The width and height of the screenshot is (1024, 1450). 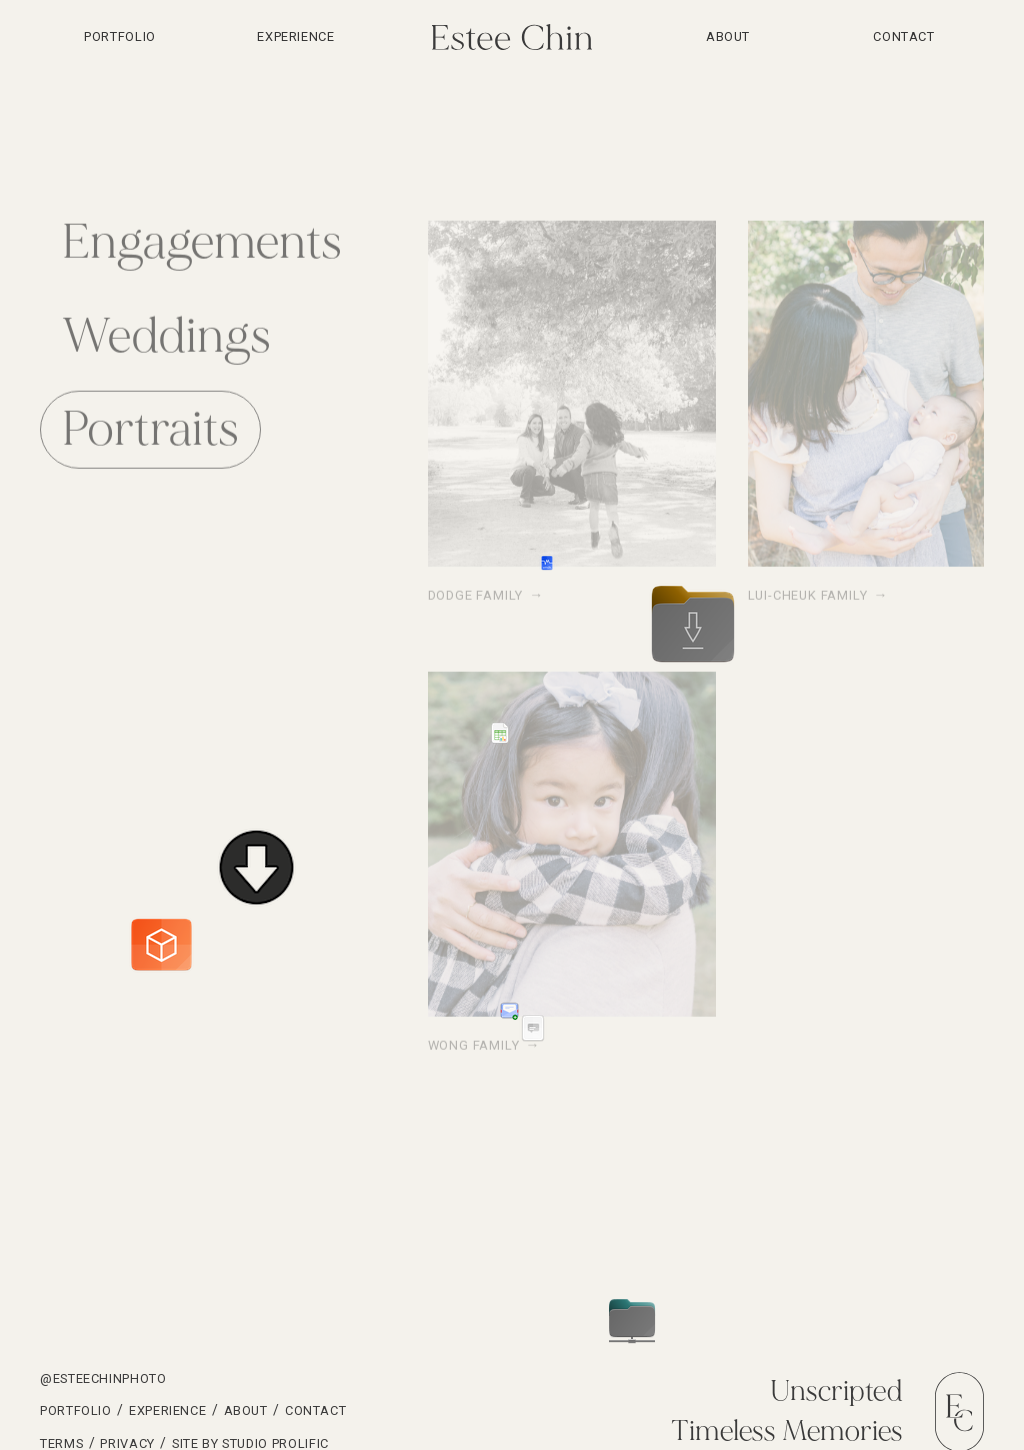 What do you see at coordinates (500, 733) in the screenshot?
I see `open a spreadsheet file` at bounding box center [500, 733].